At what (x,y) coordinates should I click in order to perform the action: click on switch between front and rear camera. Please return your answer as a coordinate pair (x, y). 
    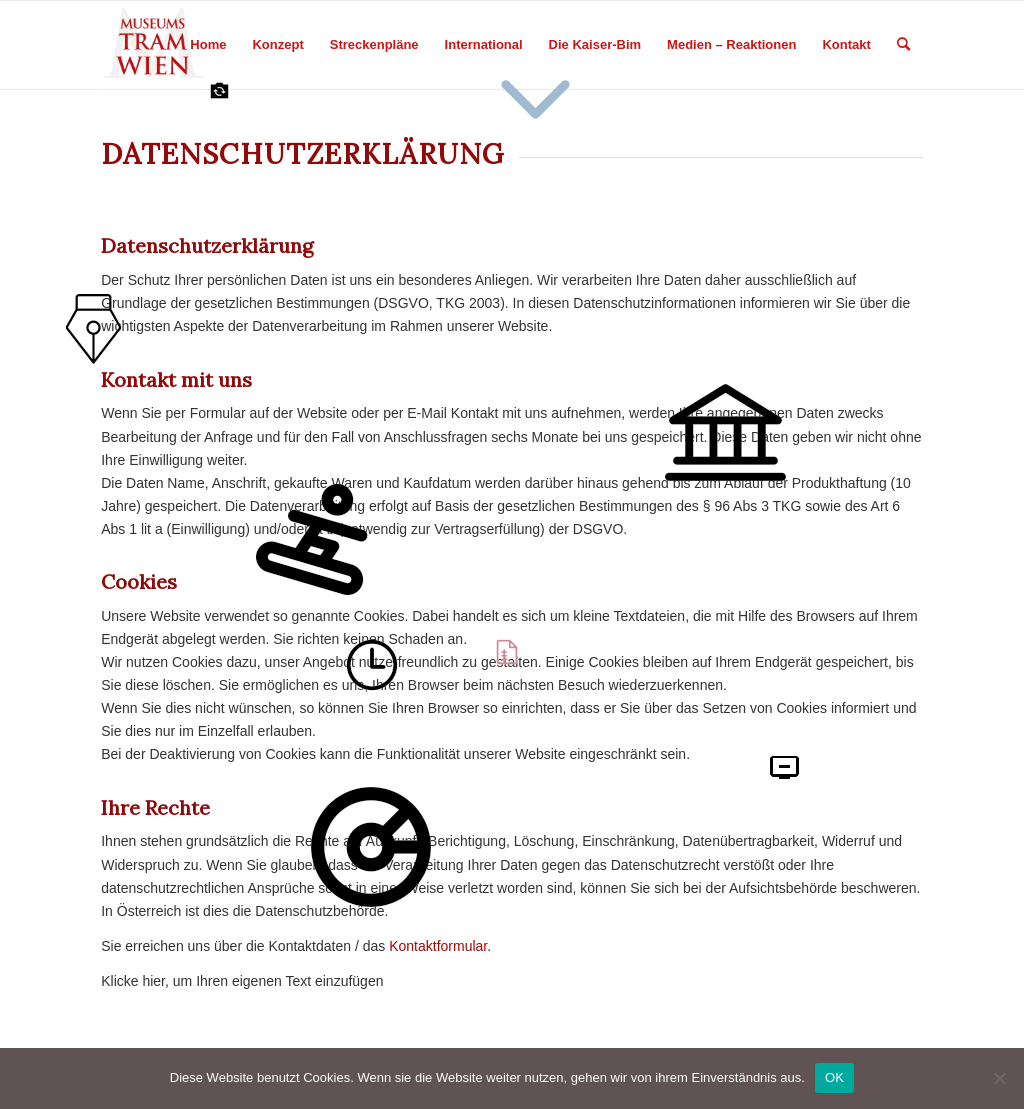
    Looking at the image, I should click on (219, 90).